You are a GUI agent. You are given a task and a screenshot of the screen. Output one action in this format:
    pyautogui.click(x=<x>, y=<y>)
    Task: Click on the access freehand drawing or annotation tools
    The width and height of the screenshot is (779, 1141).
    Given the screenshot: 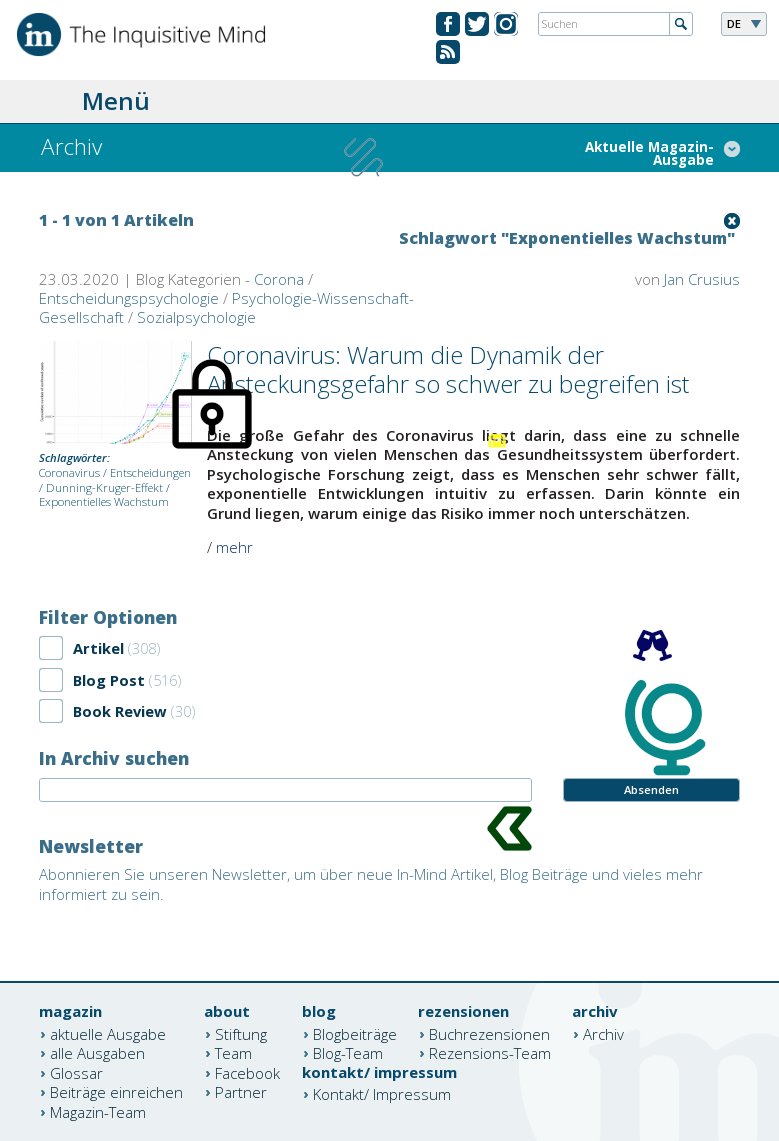 What is the action you would take?
    pyautogui.click(x=363, y=157)
    